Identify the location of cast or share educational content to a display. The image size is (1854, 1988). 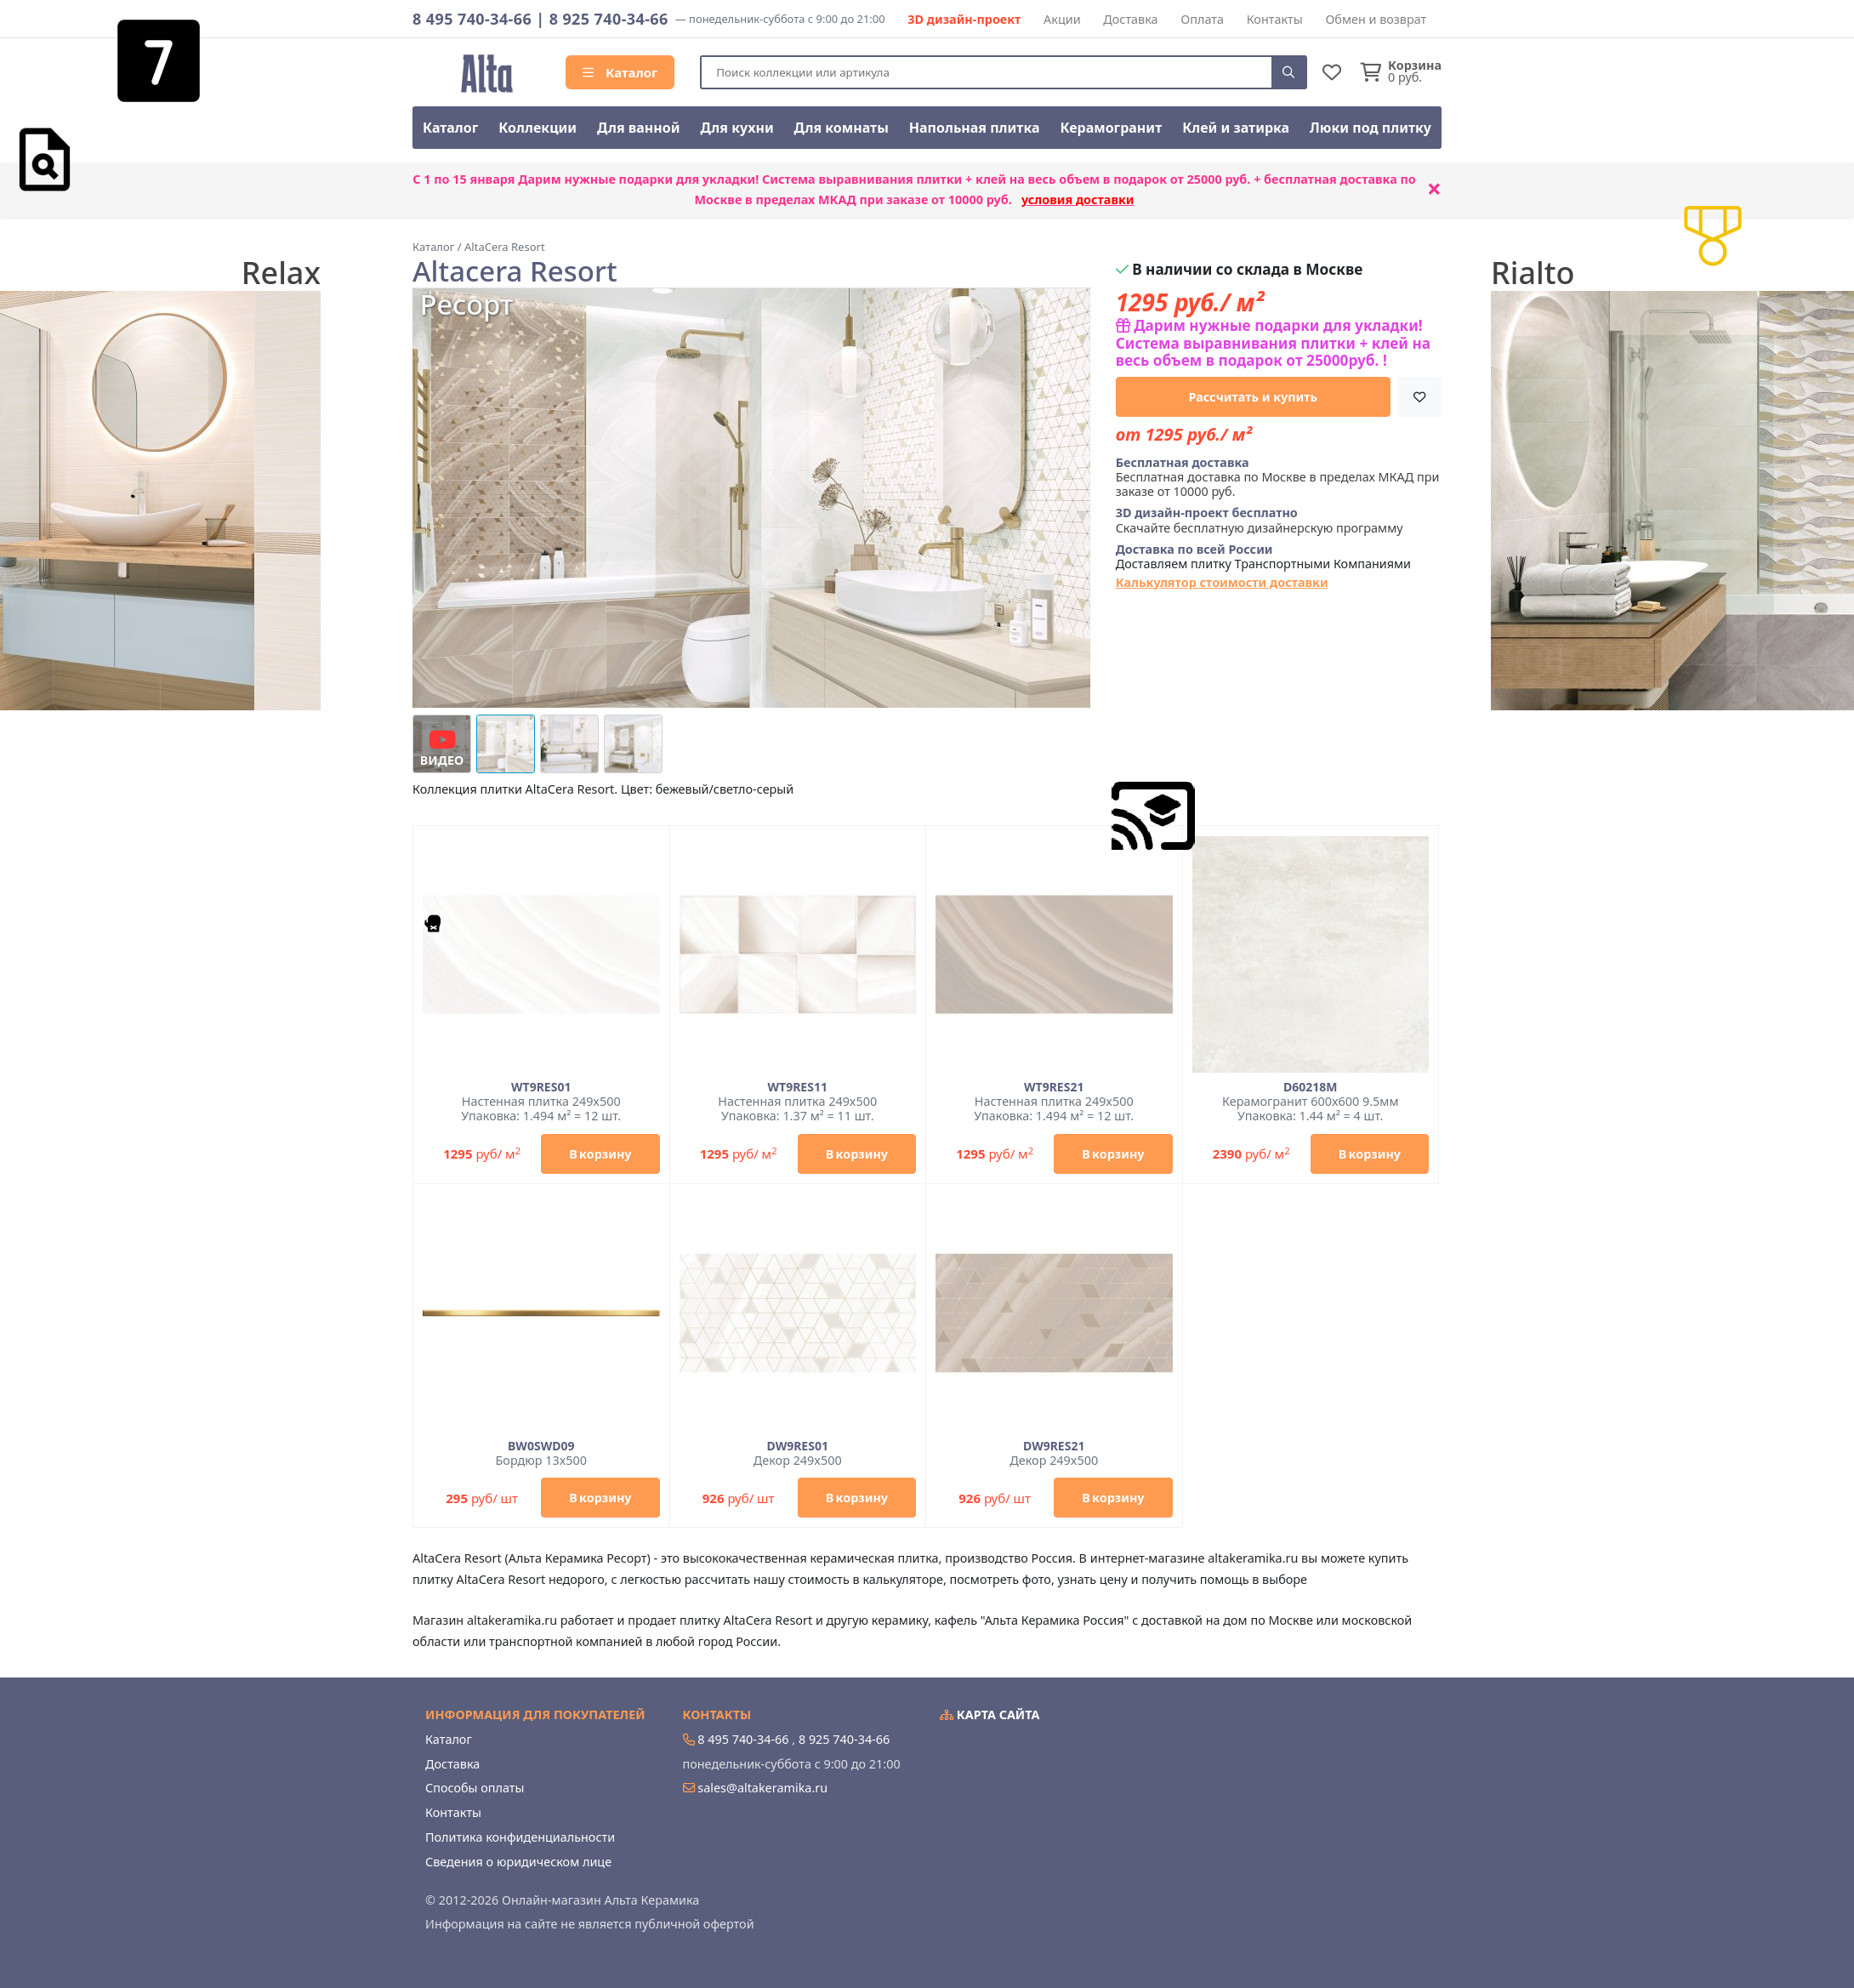
(1153, 816).